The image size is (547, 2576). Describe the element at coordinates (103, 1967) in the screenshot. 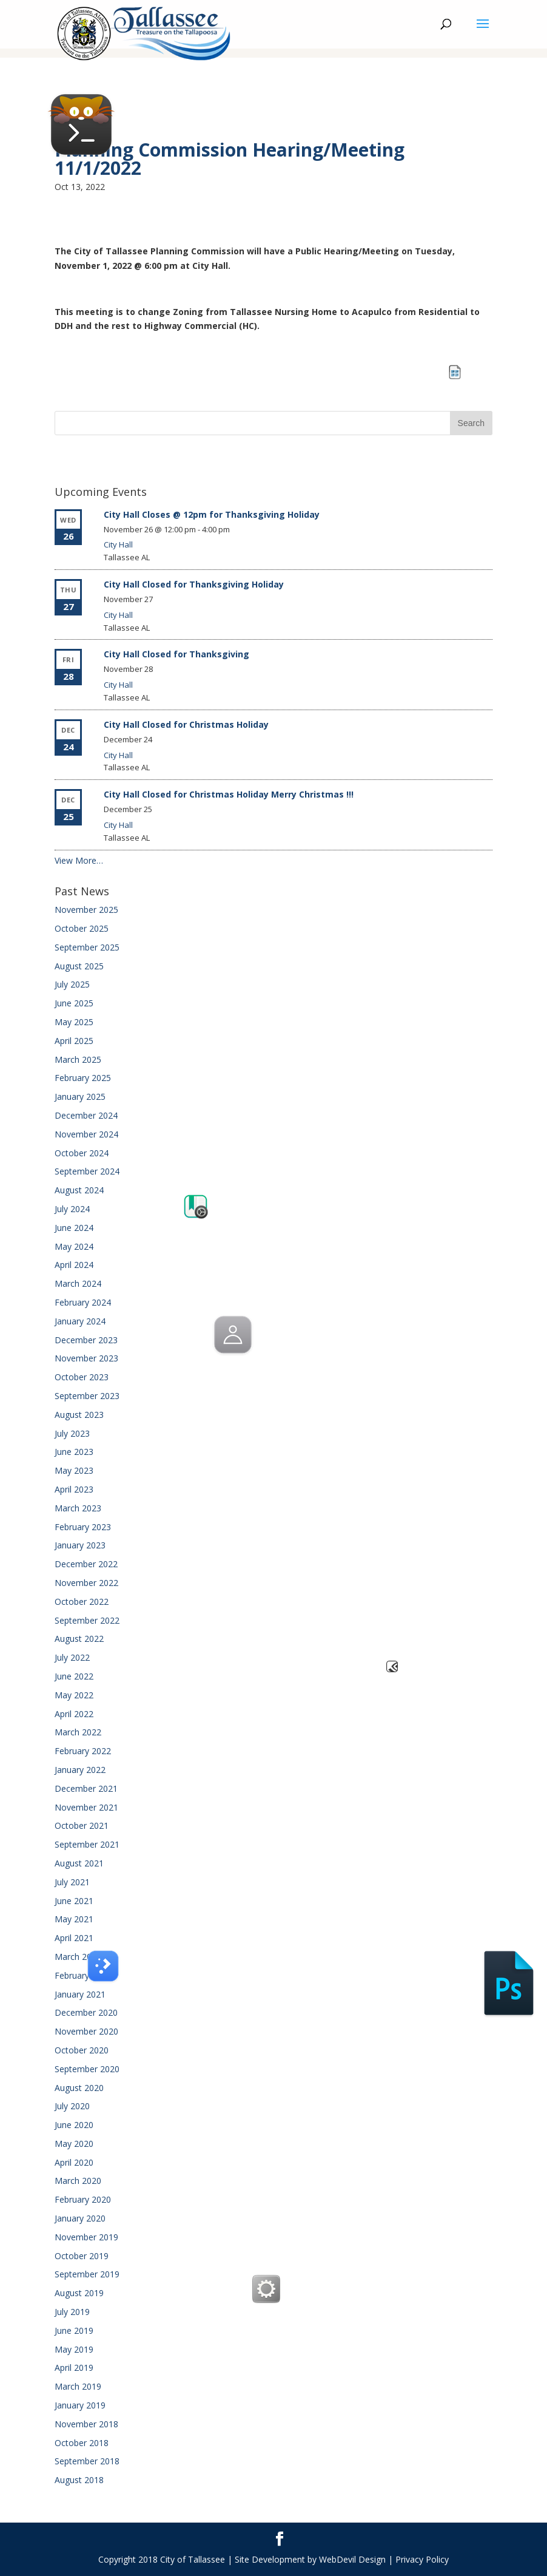

I see `access plasma desktop settings` at that location.